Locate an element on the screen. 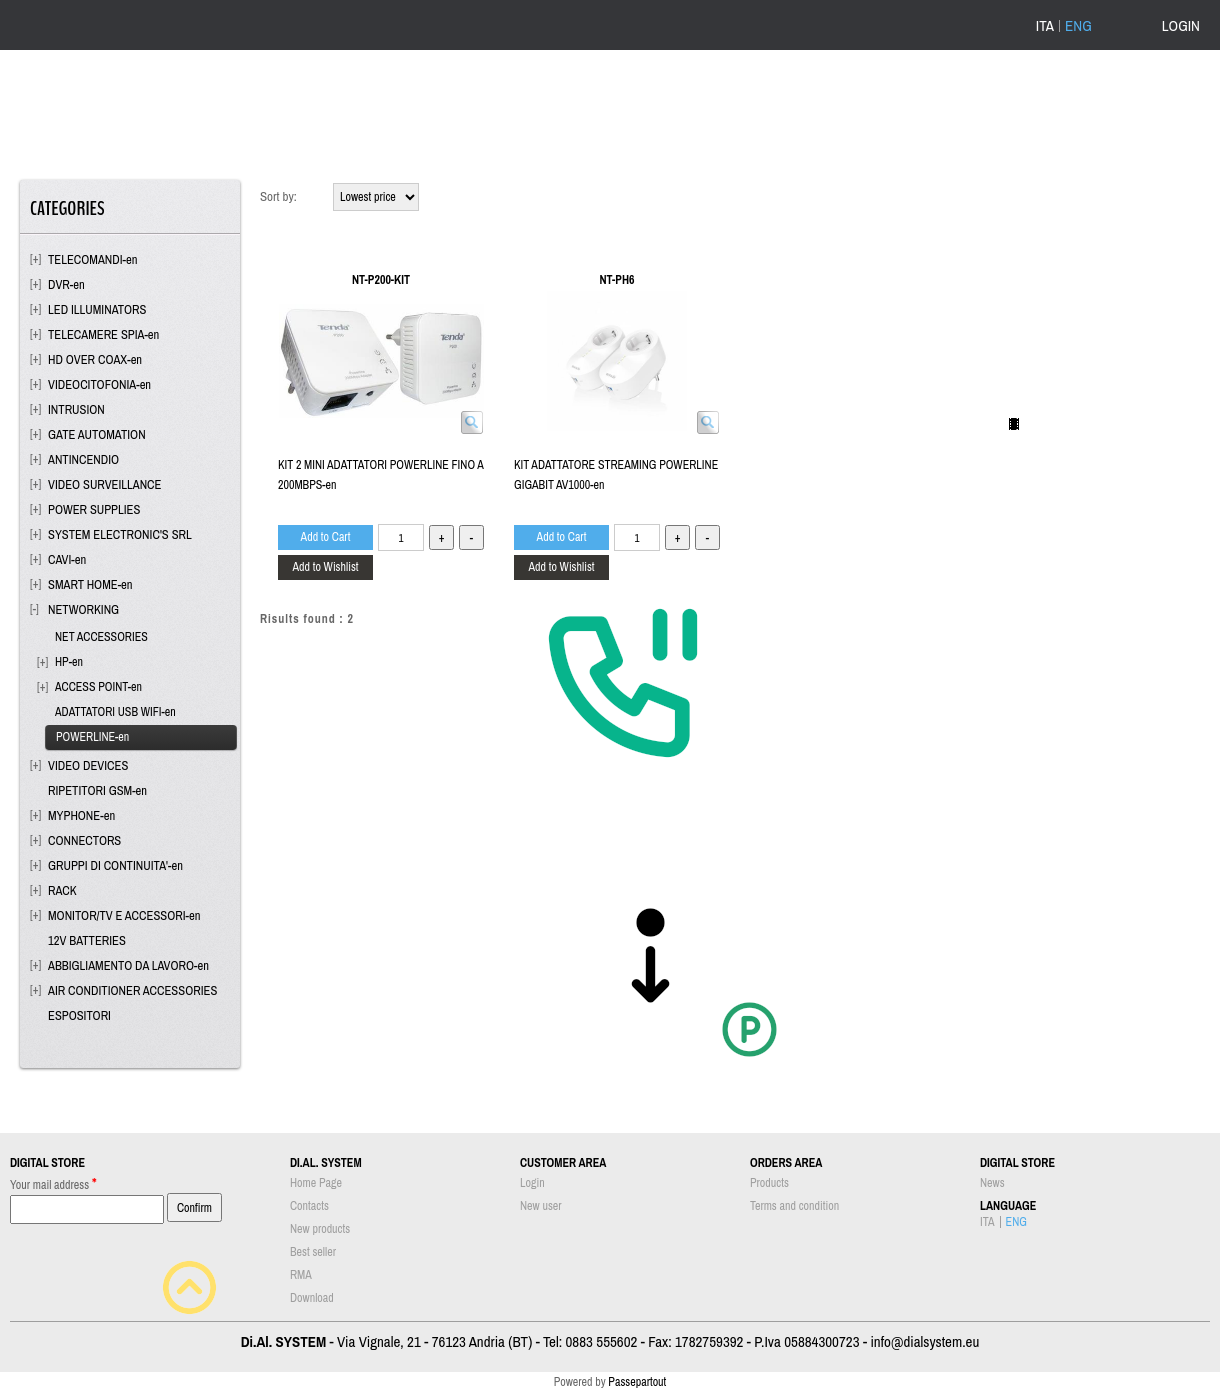 The height and width of the screenshot is (1392, 1220). pause an active phone call is located at coordinates (623, 683).